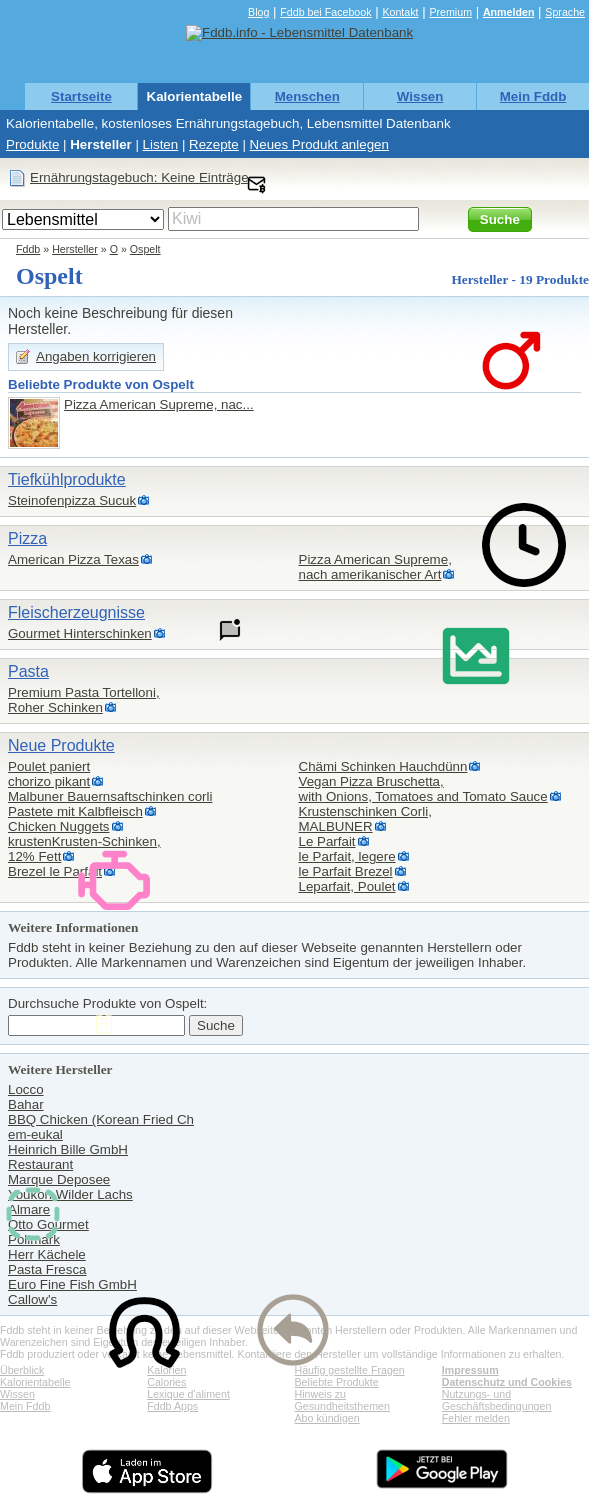  I want to click on view clipboard contents, so click(104, 1024).